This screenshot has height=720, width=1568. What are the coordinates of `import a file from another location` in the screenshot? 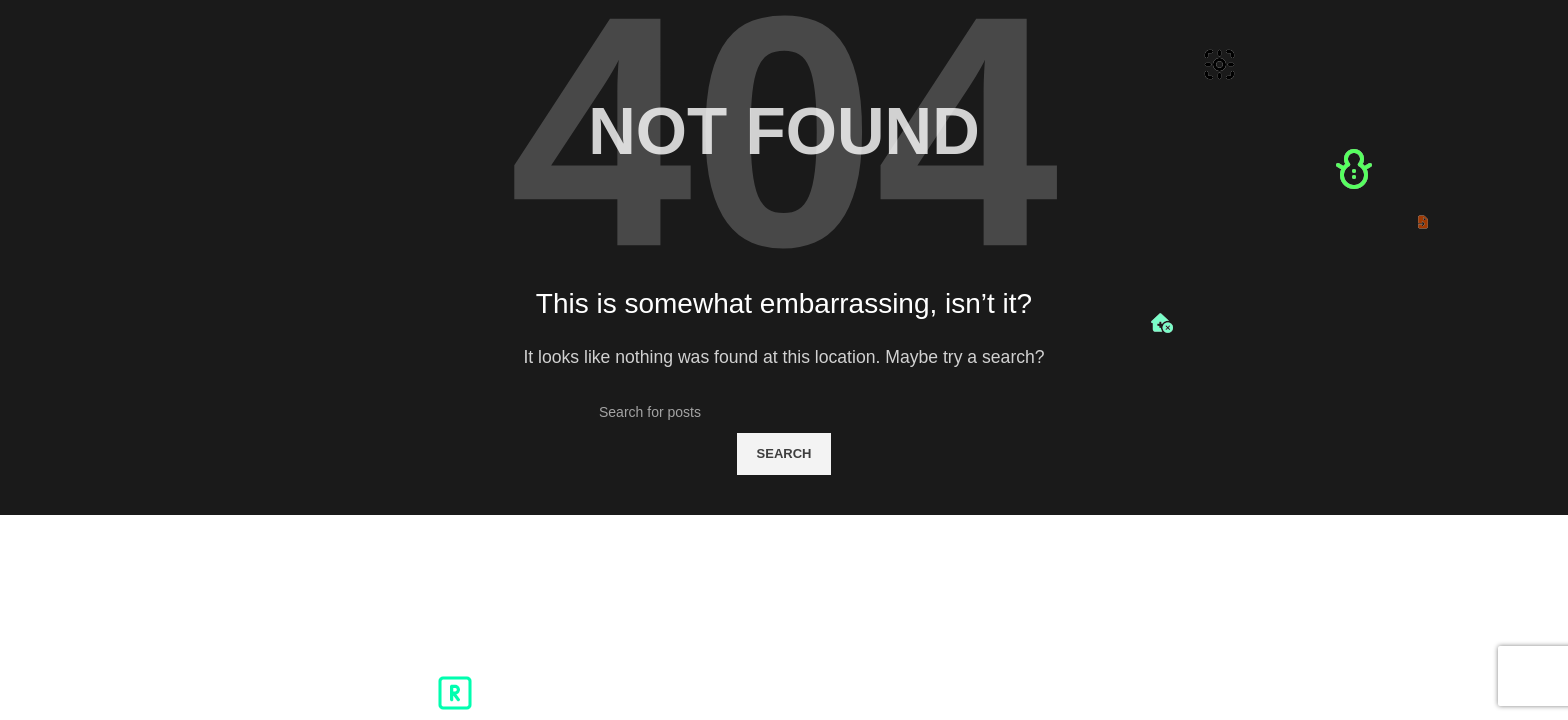 It's located at (1423, 222).